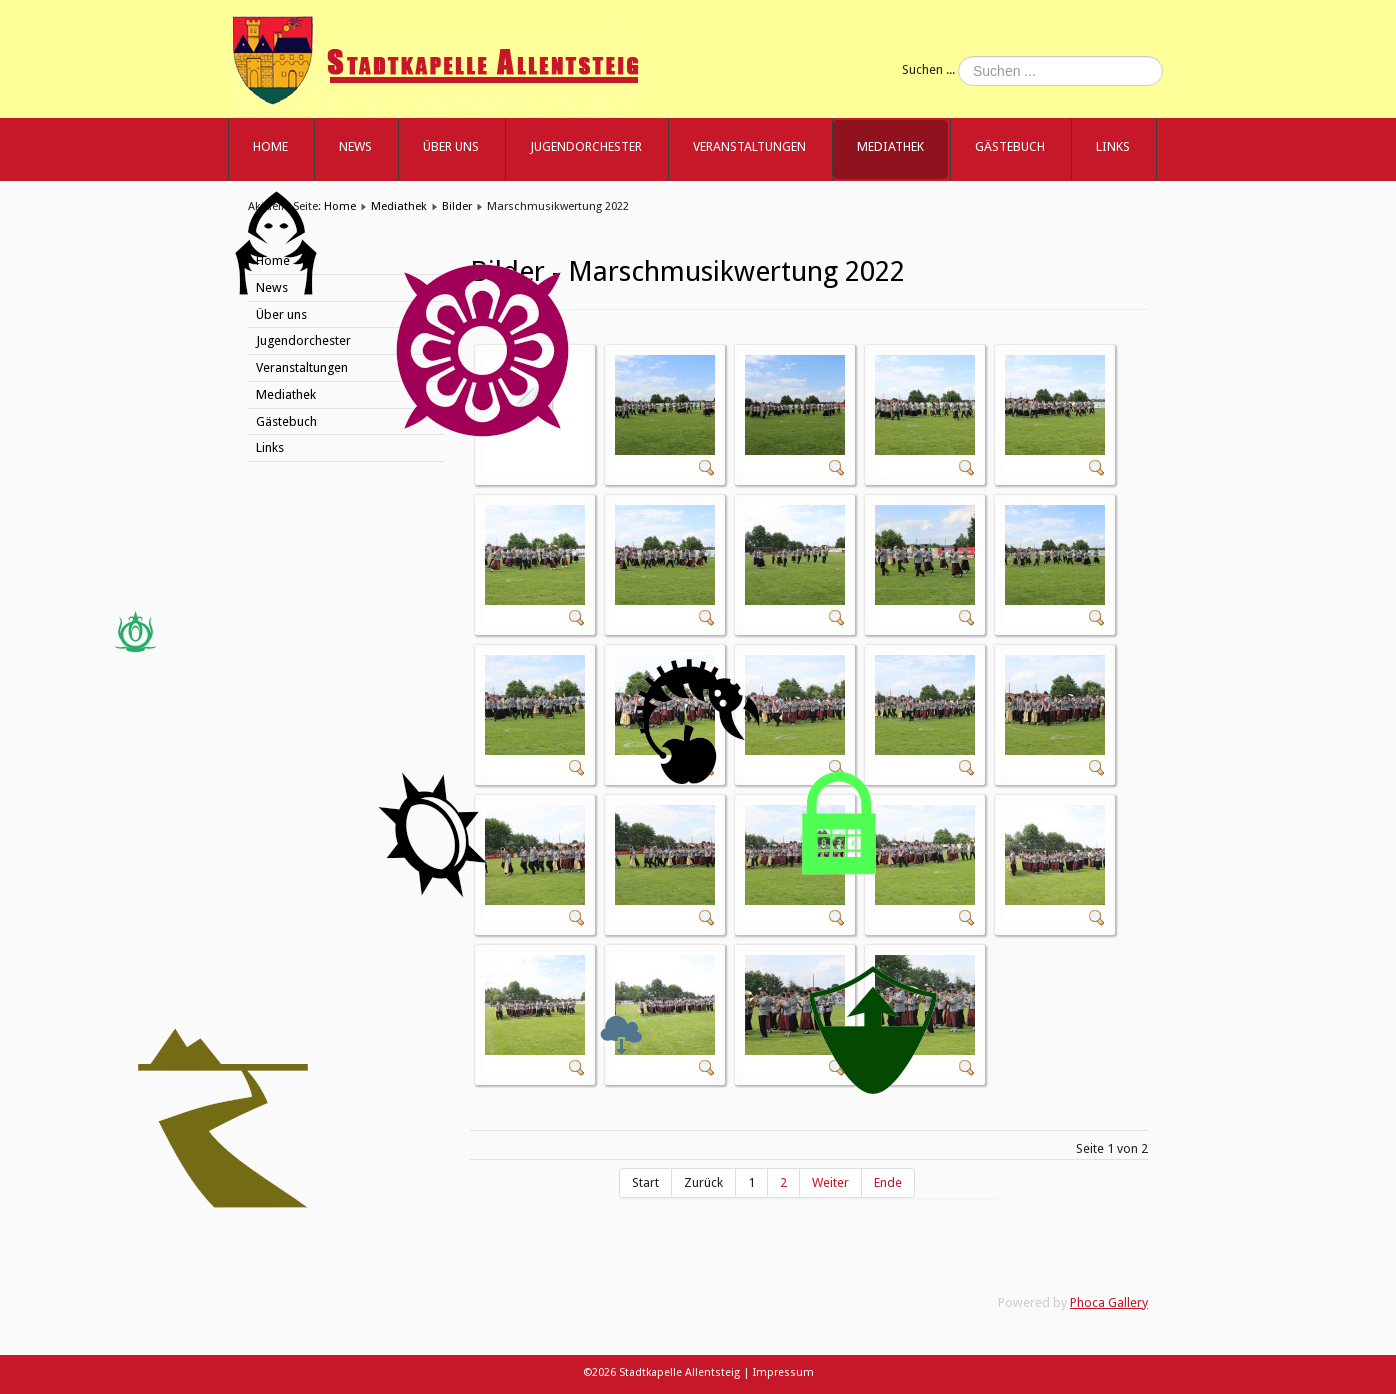 Image resolution: width=1396 pixels, height=1394 pixels. What do you see at coordinates (621, 1035) in the screenshot?
I see `download file from cloud storage` at bounding box center [621, 1035].